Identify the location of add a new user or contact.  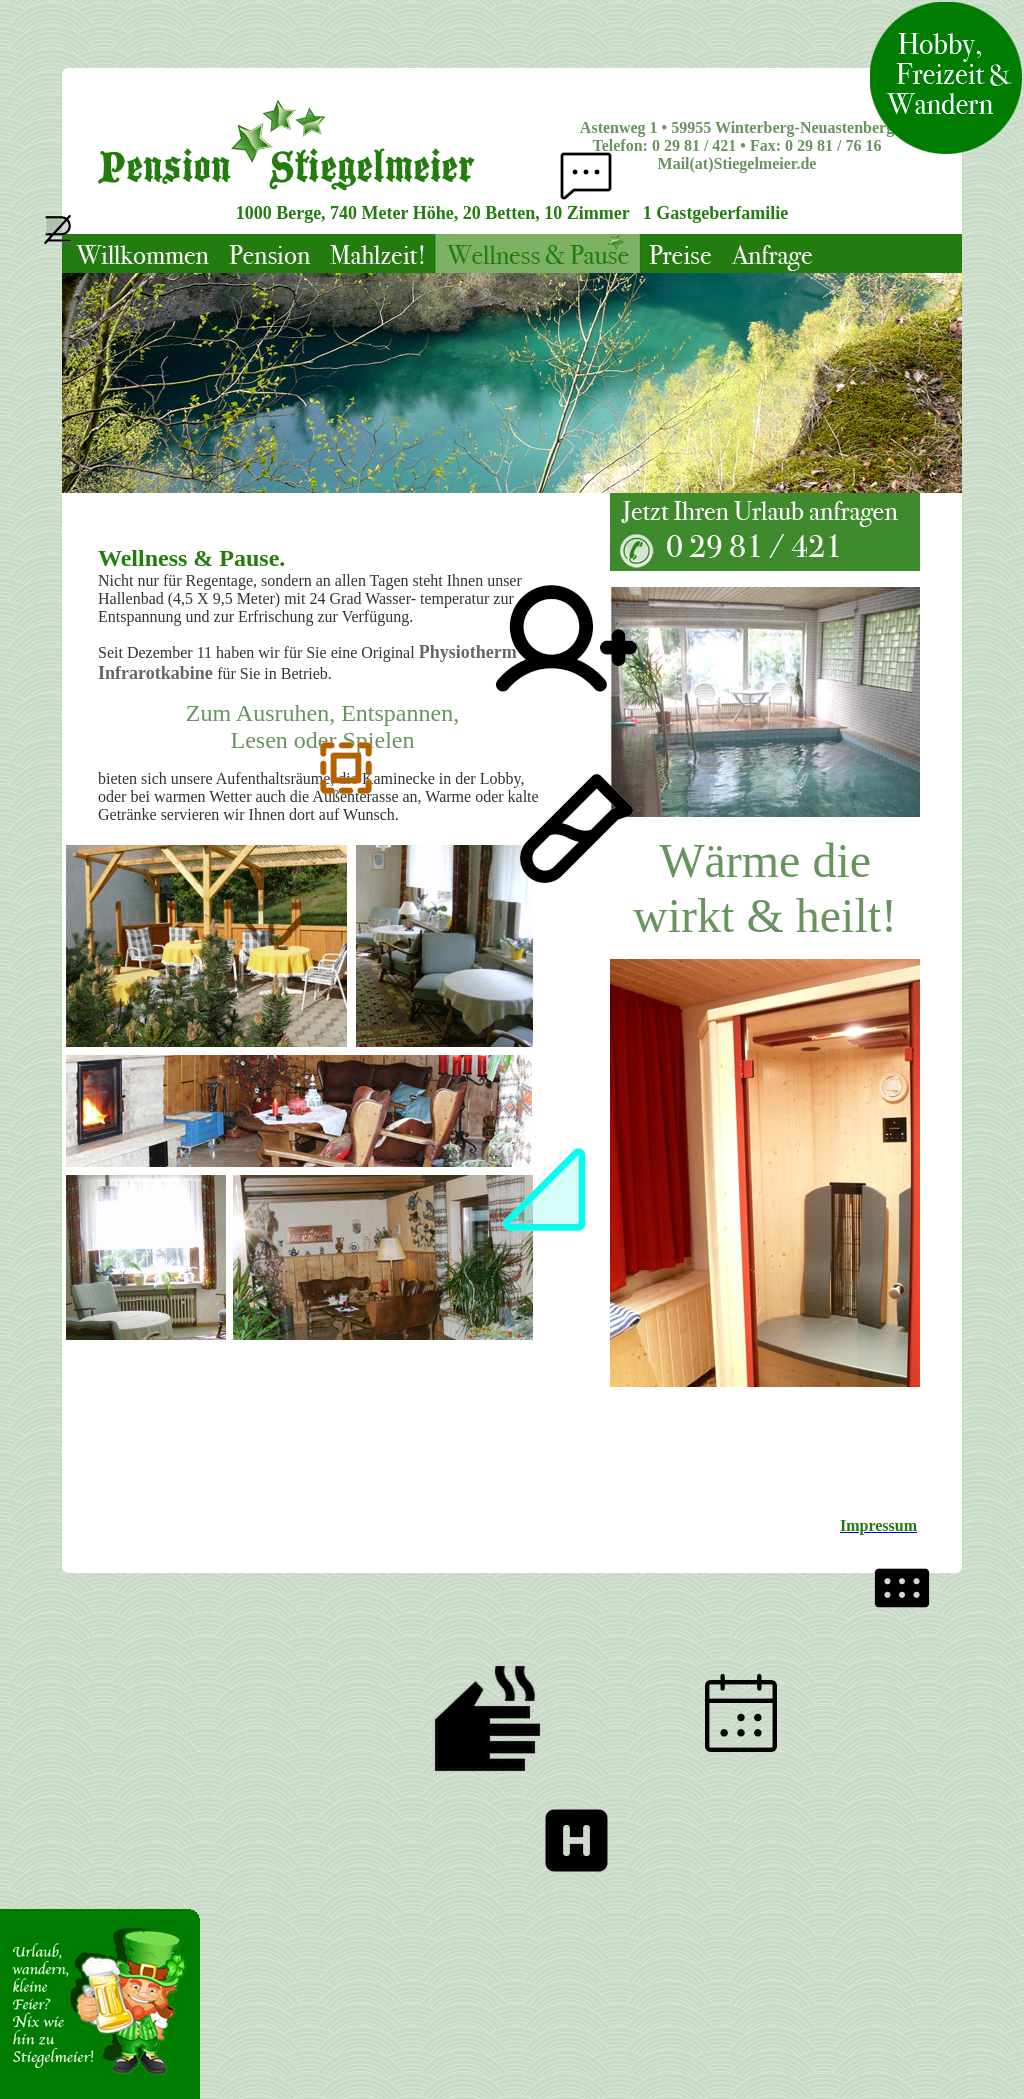
(563, 643).